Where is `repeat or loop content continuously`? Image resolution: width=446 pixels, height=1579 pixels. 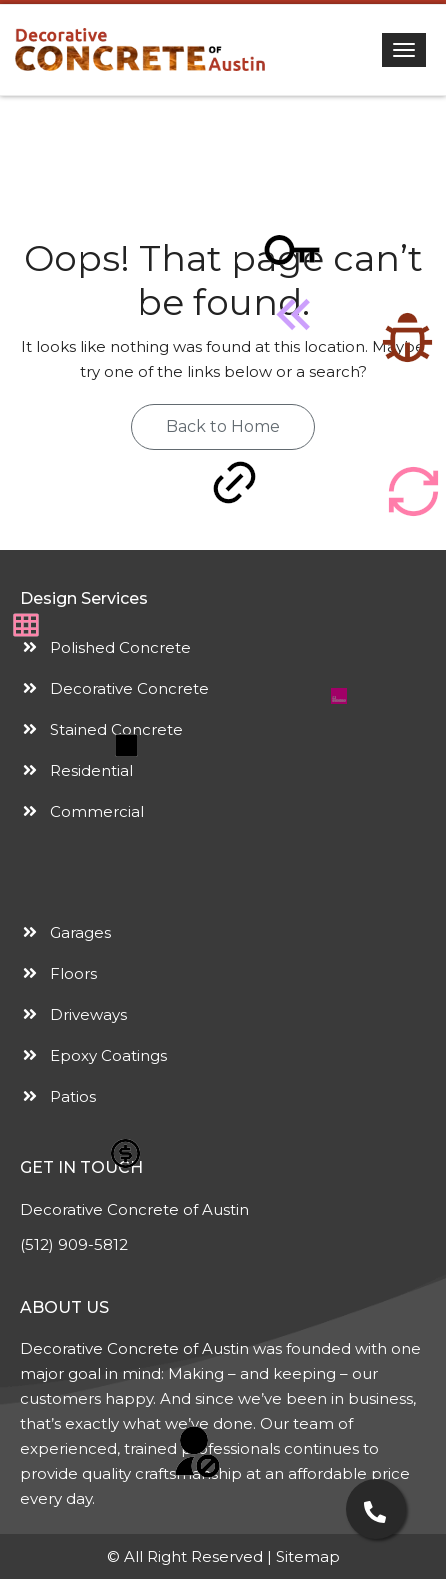
repeat or loop content continuously is located at coordinates (413, 491).